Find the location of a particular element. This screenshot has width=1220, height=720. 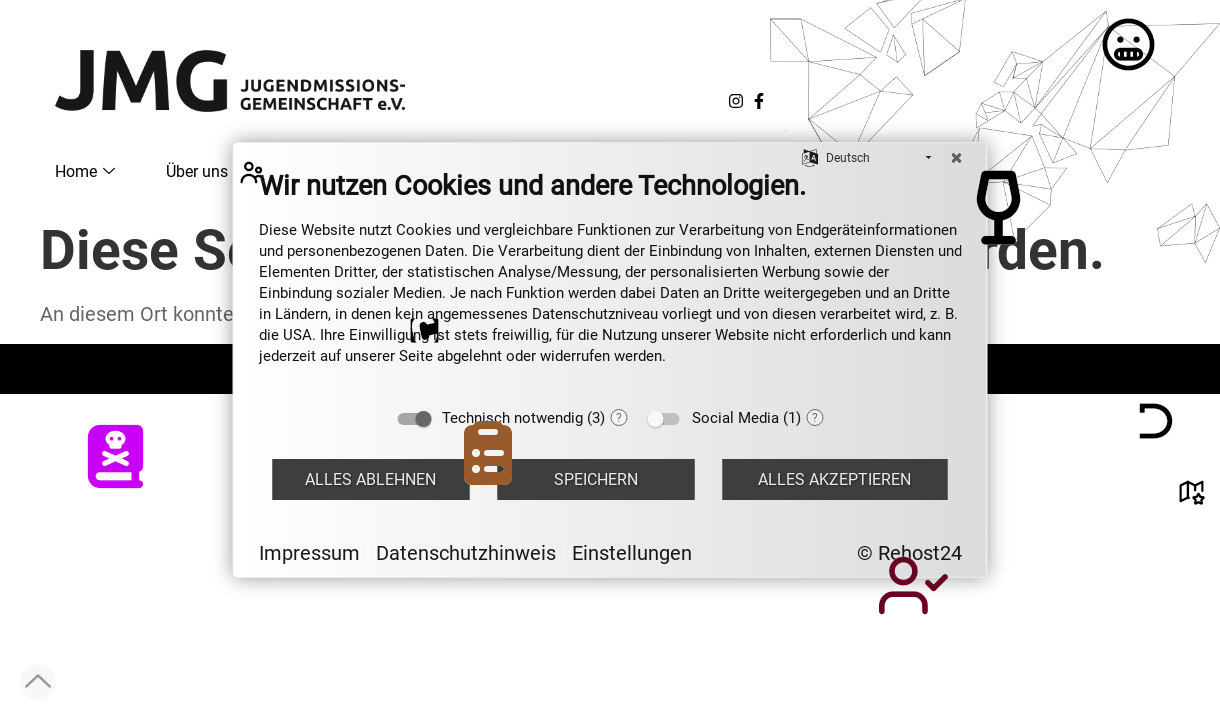

indicates an awkward or uncomfortable situation is located at coordinates (1128, 44).